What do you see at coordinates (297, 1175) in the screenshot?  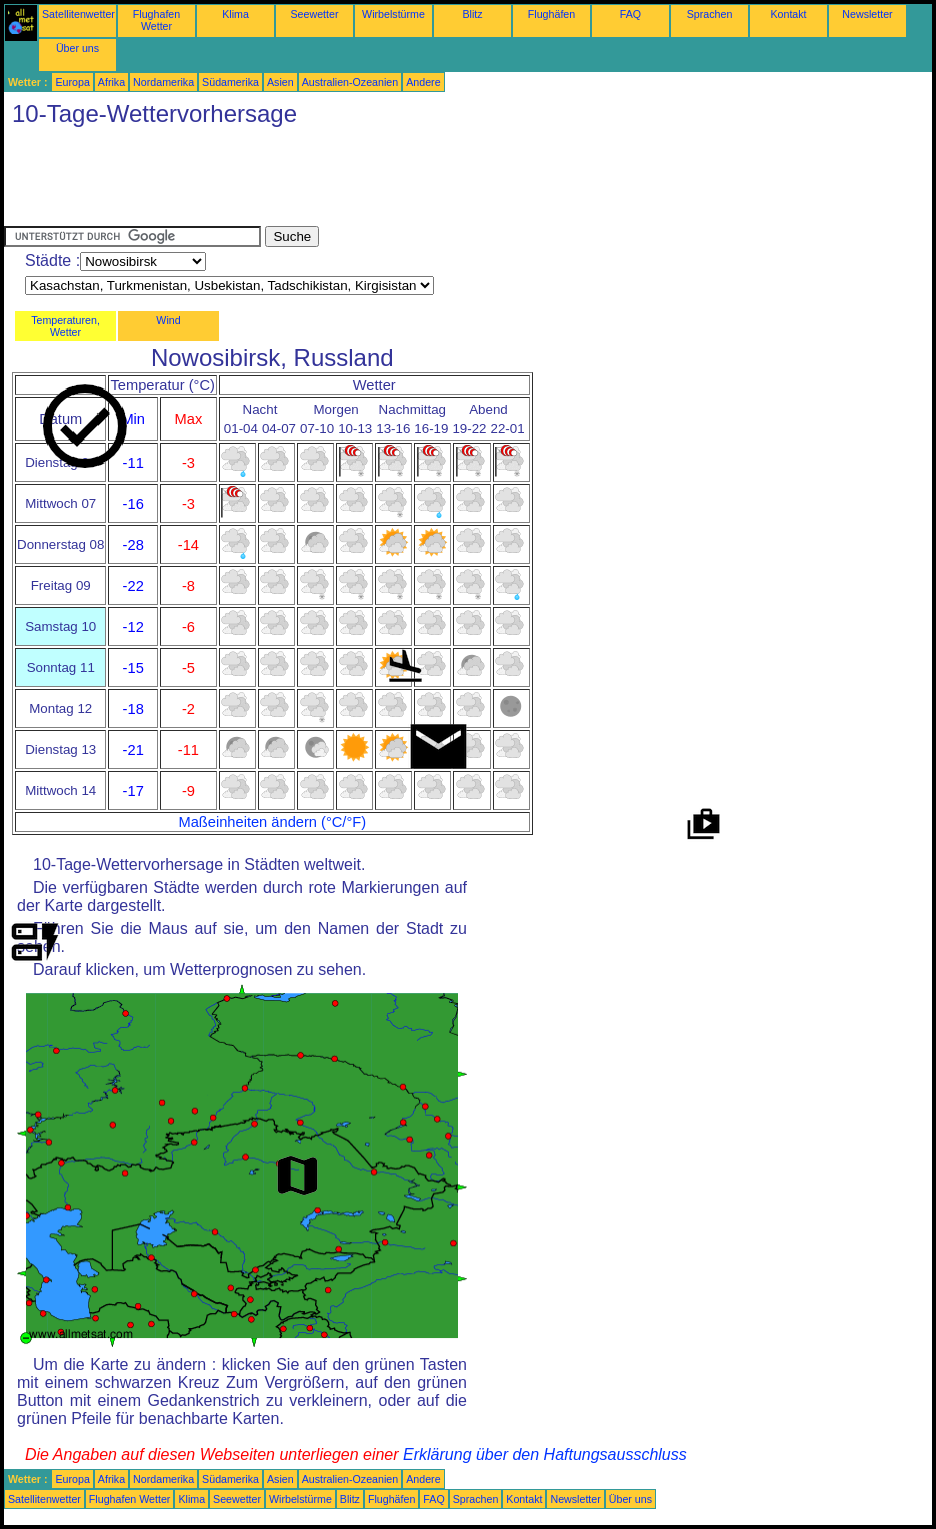 I see `open map view` at bounding box center [297, 1175].